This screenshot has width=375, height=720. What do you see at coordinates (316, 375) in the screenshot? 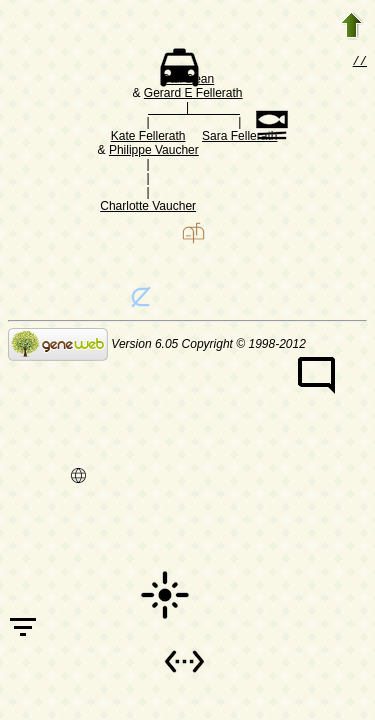
I see `open comments or discussion thread` at bounding box center [316, 375].